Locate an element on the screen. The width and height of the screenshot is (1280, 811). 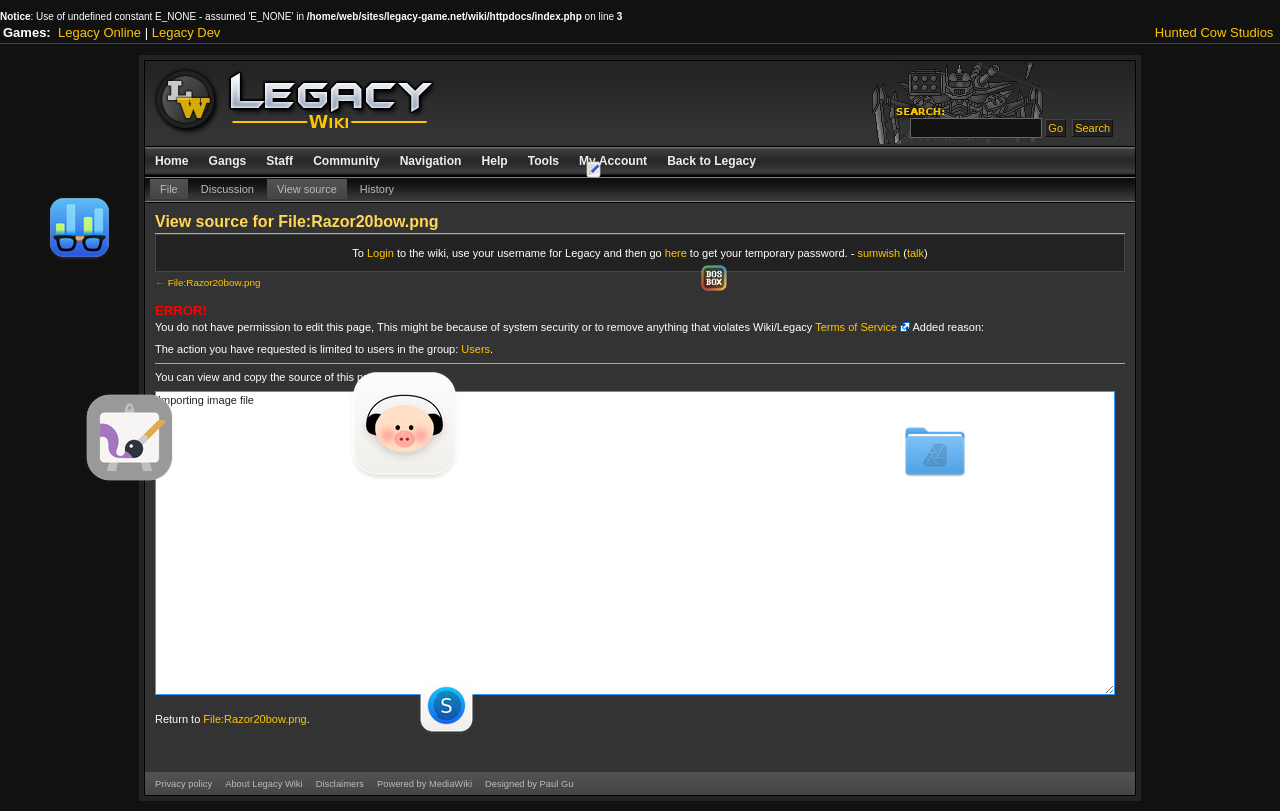
create or design a new software project is located at coordinates (129, 437).